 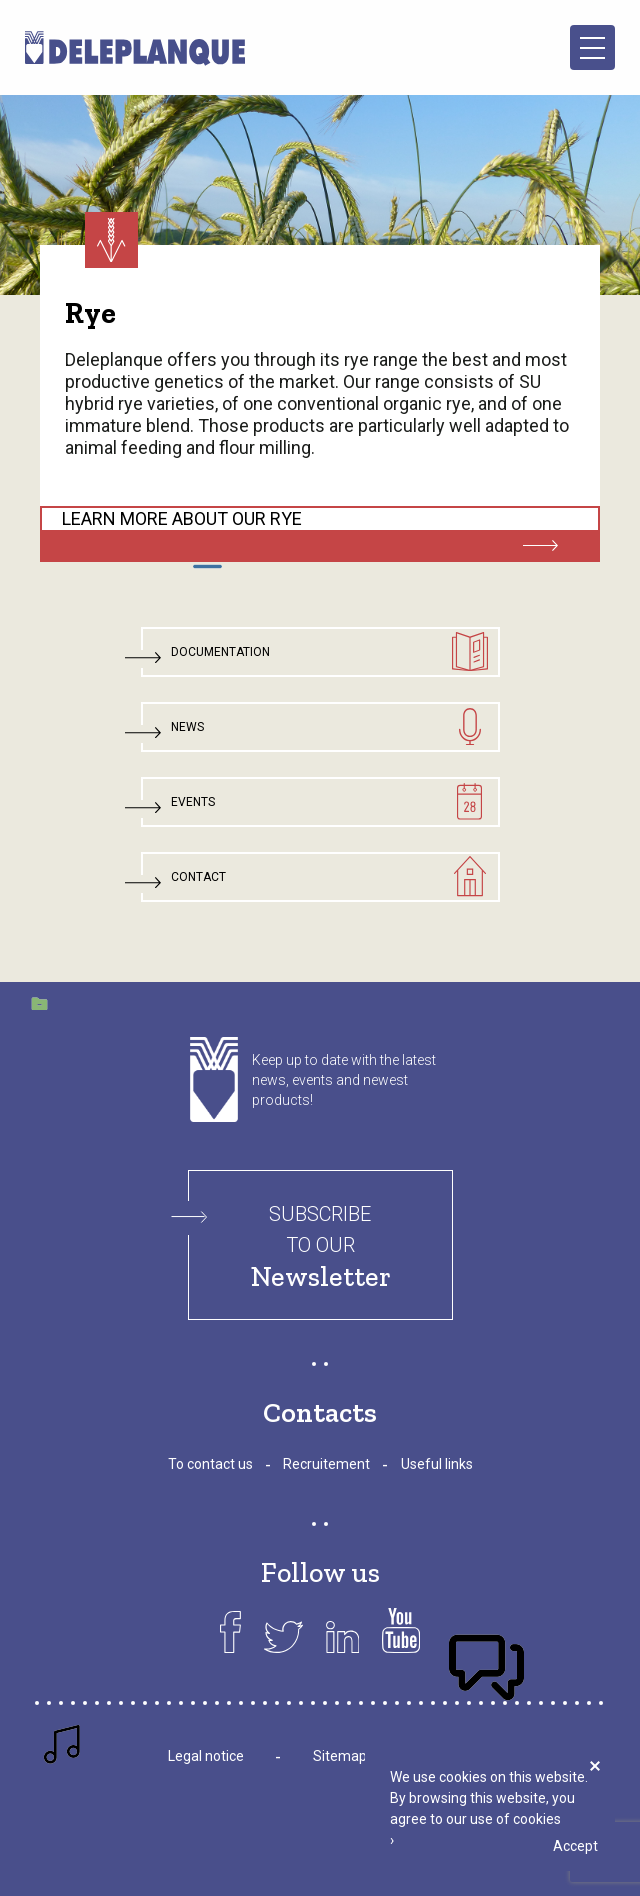 What do you see at coordinates (39, 1003) in the screenshot?
I see `remove a folder` at bounding box center [39, 1003].